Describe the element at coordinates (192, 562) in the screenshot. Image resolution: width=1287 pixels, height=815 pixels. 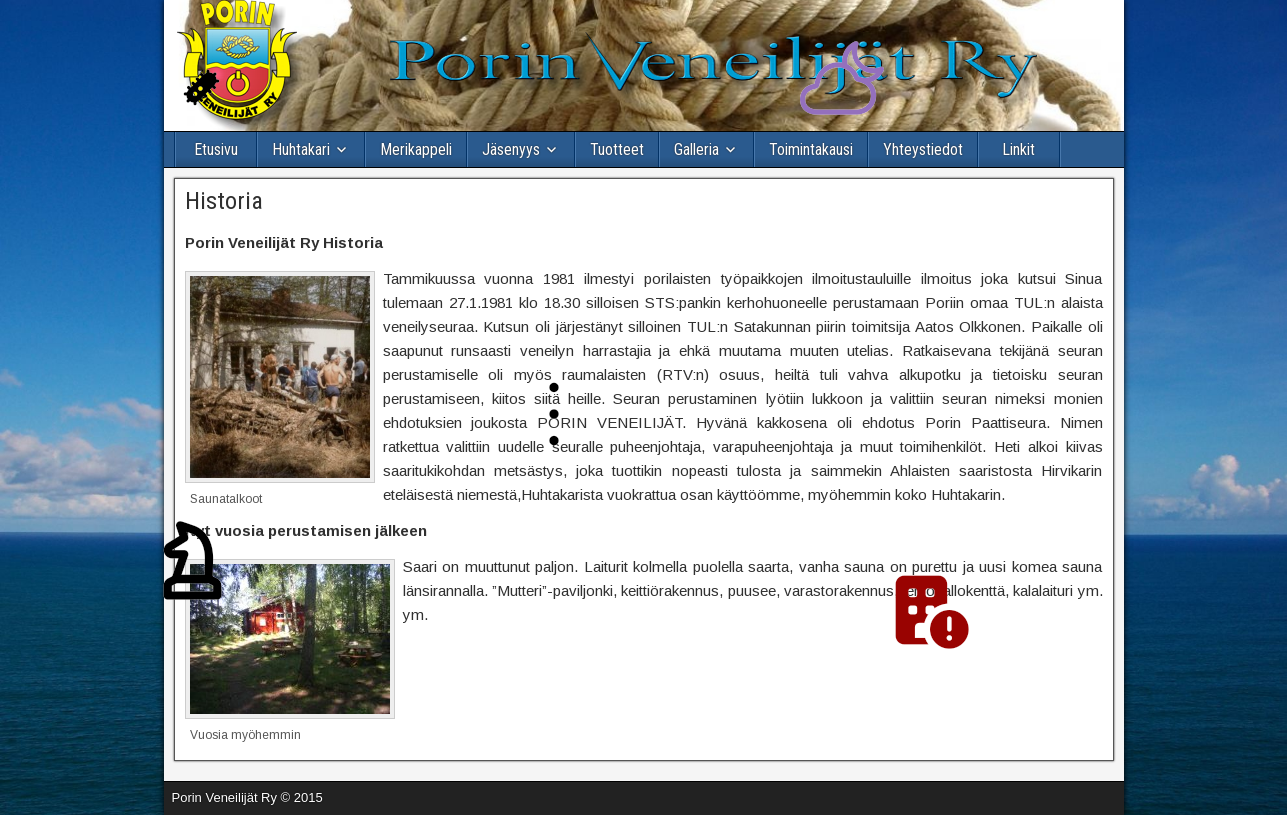
I see `play chess or access chess game` at that location.